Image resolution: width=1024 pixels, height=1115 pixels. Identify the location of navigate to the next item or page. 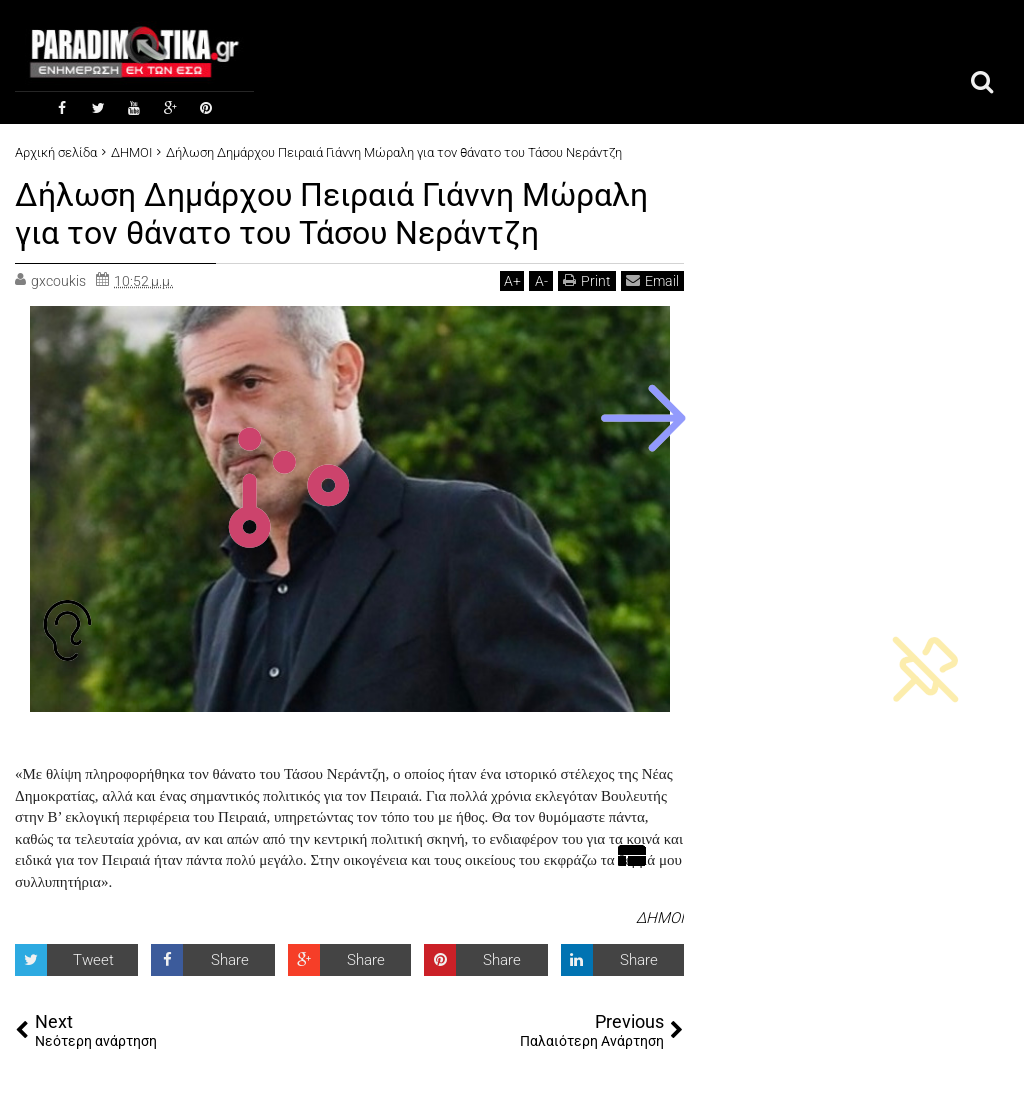
(644, 417).